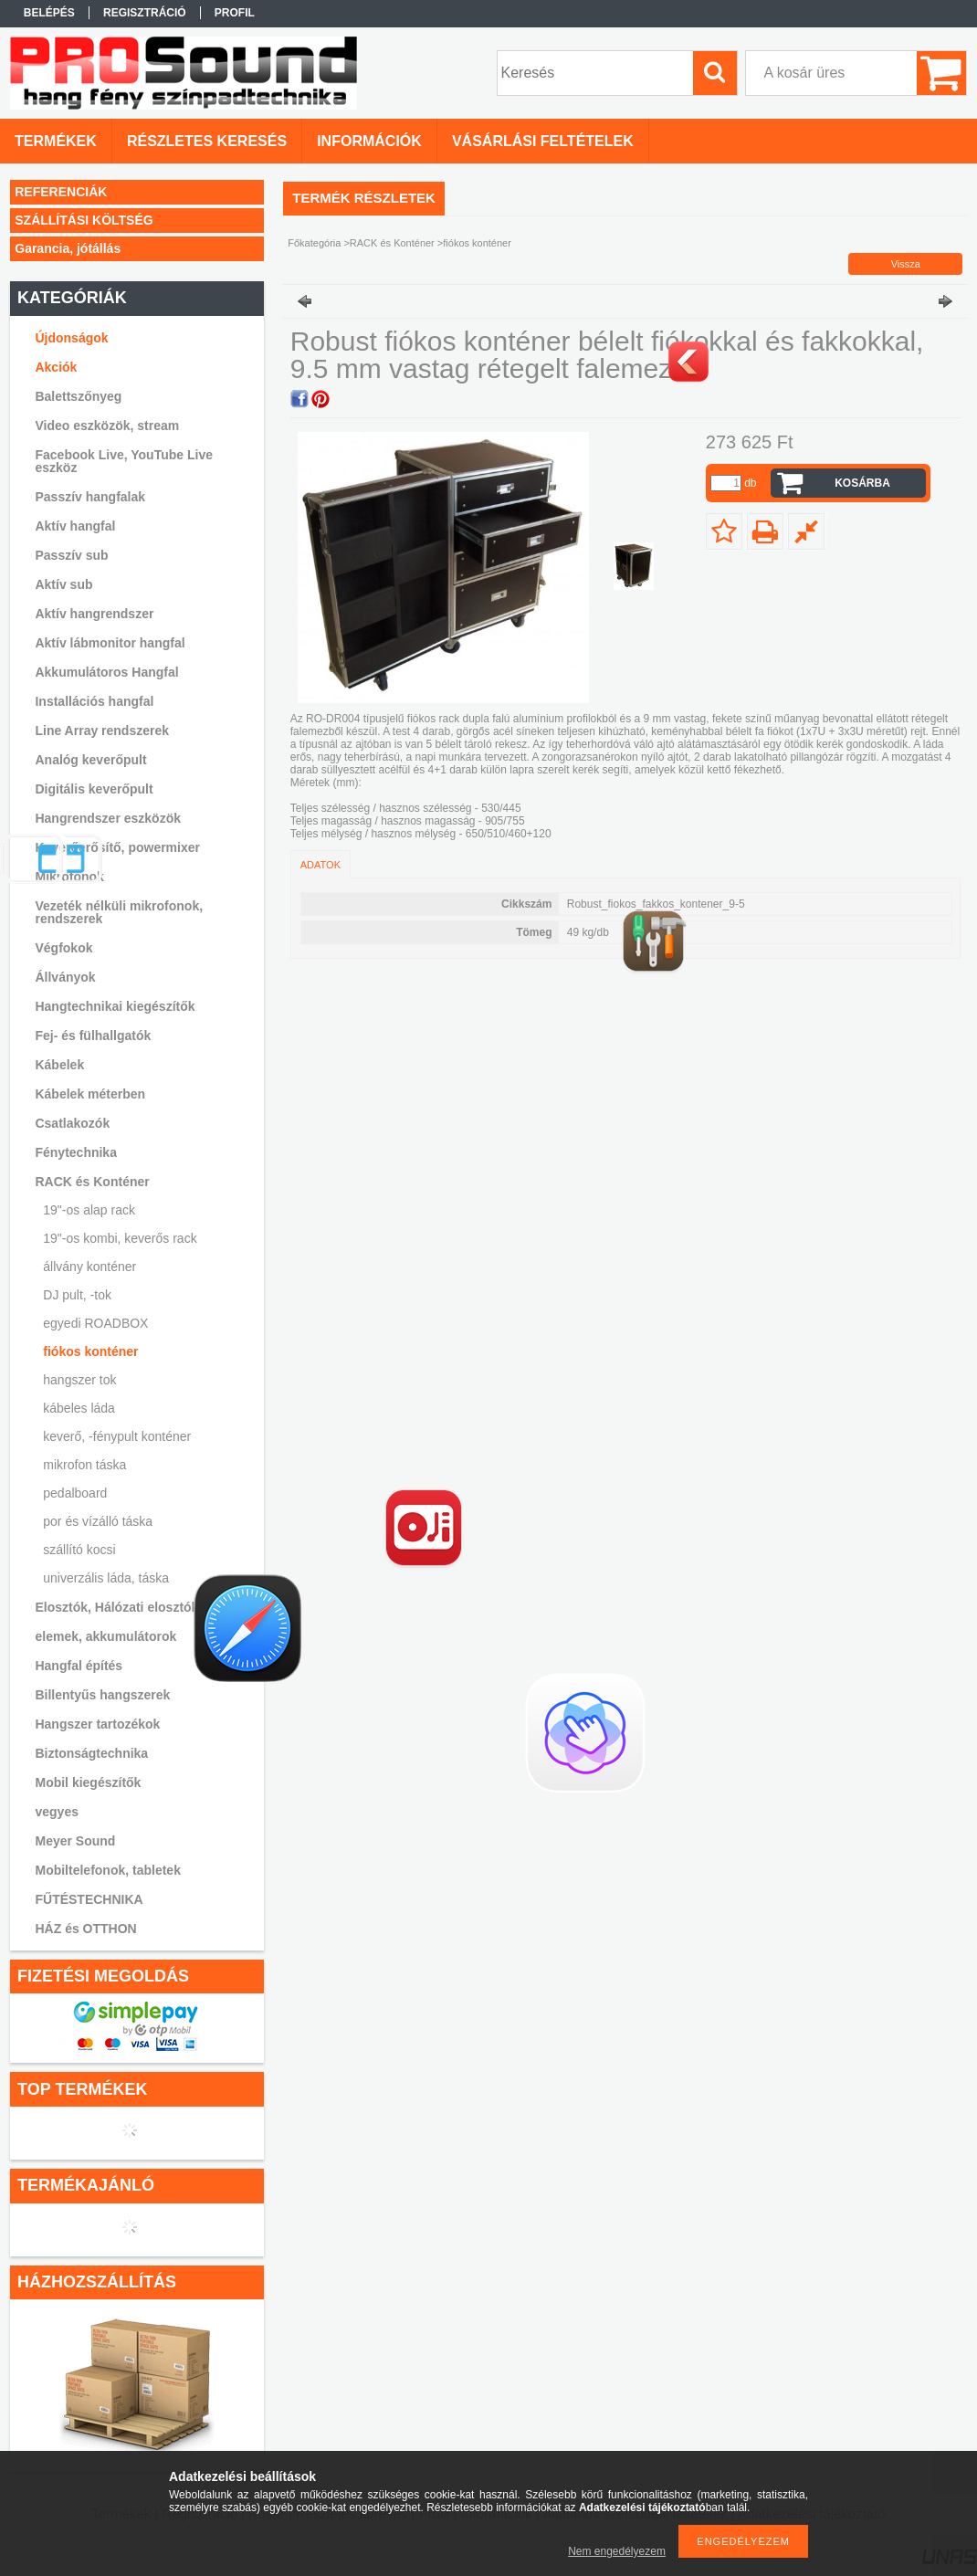  I want to click on open monophony music player app, so click(424, 1528).